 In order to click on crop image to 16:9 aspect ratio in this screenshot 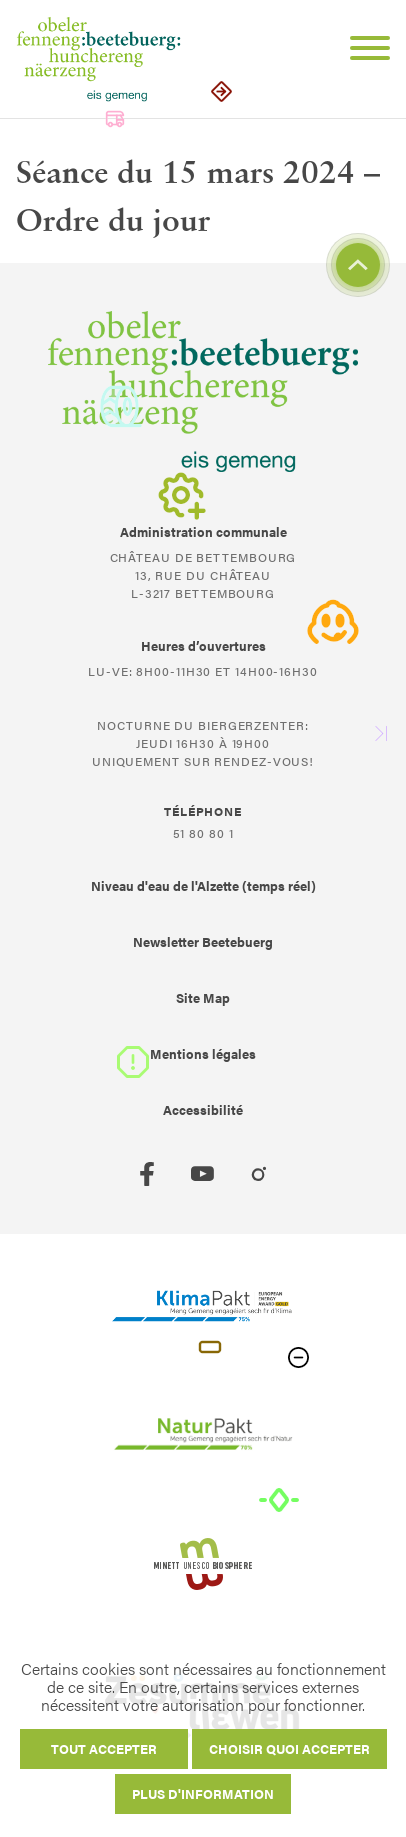, I will do `click(210, 1347)`.